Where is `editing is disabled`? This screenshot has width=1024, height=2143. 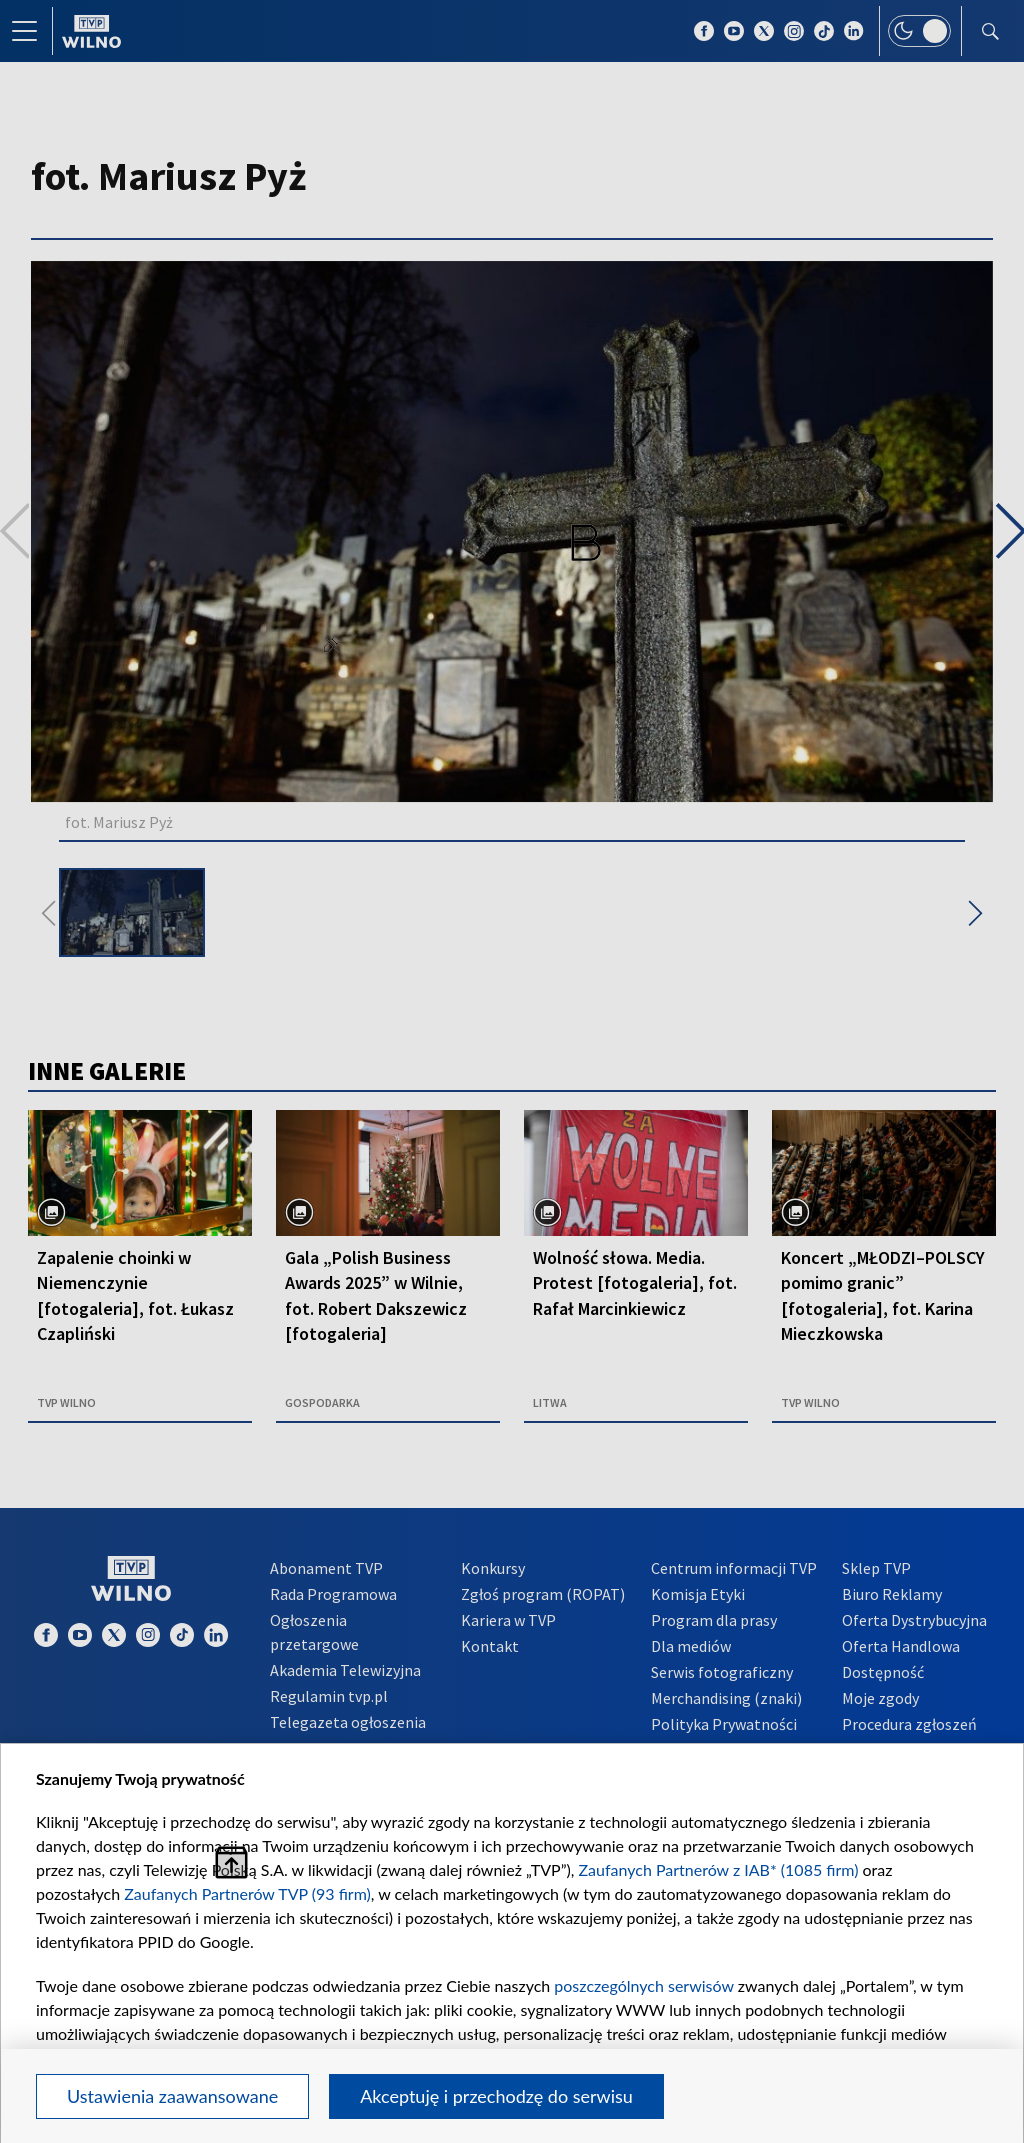 editing is disabled is located at coordinates (331, 644).